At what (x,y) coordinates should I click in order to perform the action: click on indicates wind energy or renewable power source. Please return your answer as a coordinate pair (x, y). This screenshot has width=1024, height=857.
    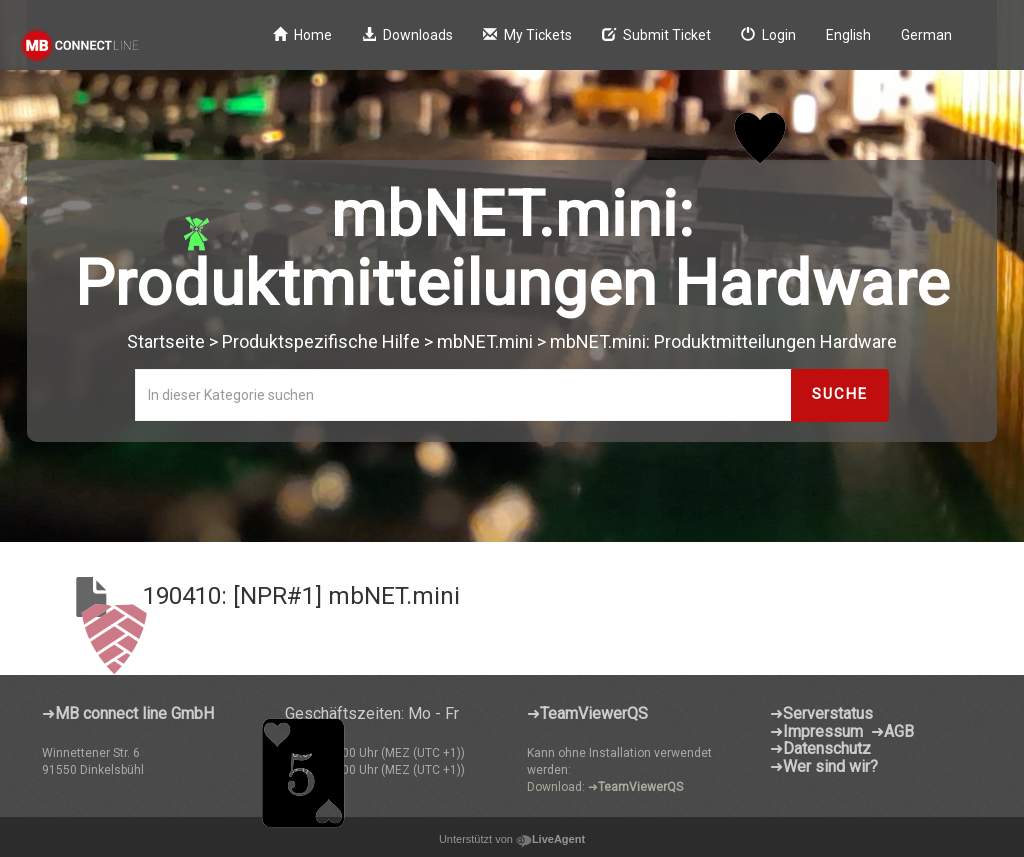
    Looking at the image, I should click on (196, 233).